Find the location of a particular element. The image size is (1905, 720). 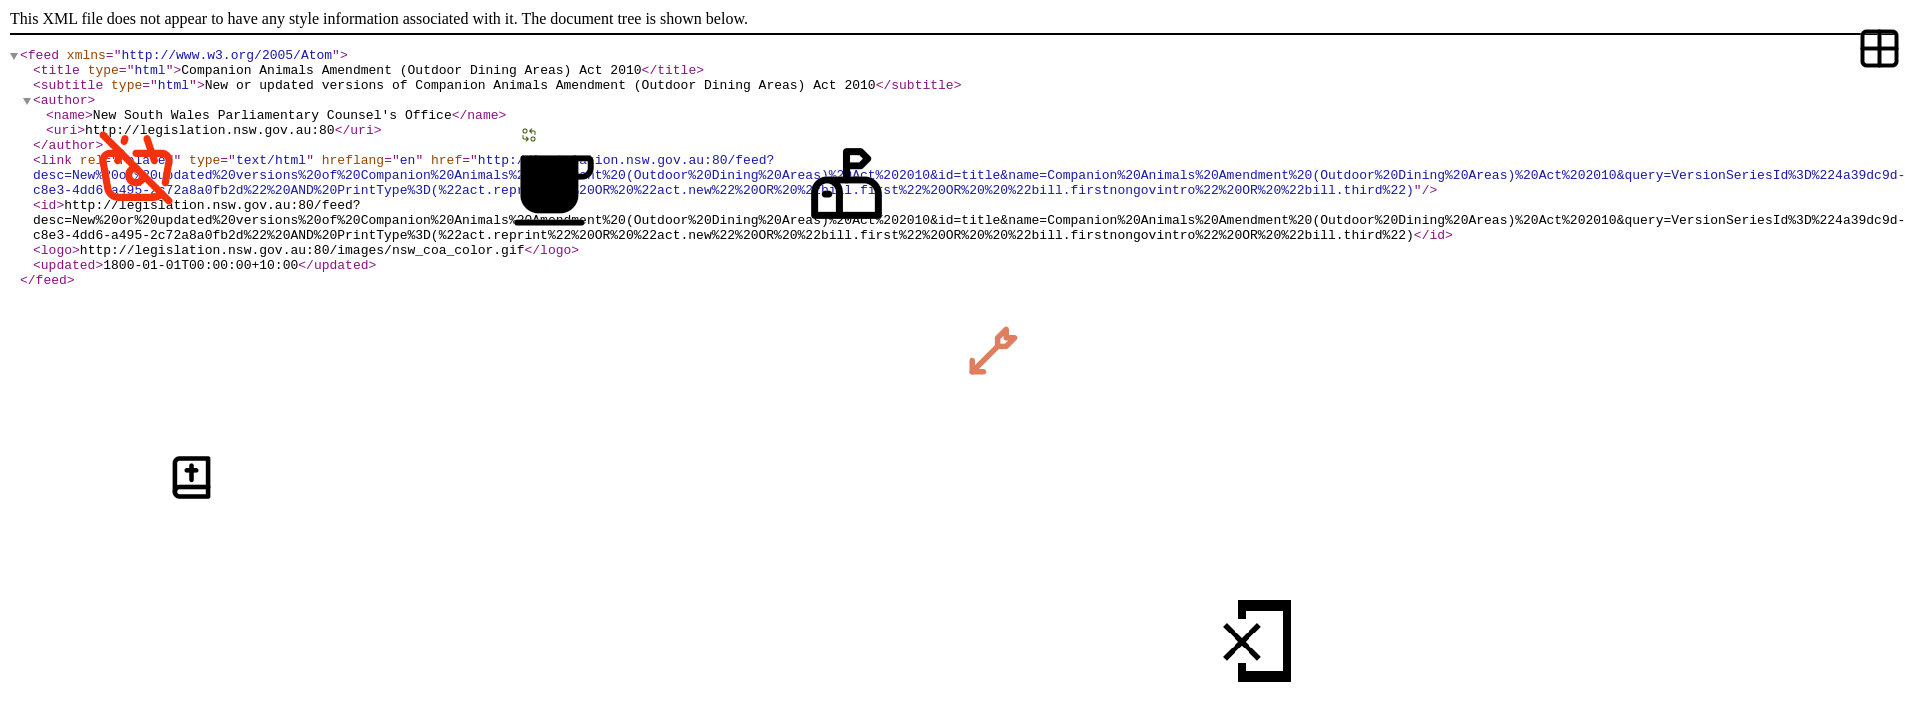

access your mailbox or inbox is located at coordinates (846, 183).